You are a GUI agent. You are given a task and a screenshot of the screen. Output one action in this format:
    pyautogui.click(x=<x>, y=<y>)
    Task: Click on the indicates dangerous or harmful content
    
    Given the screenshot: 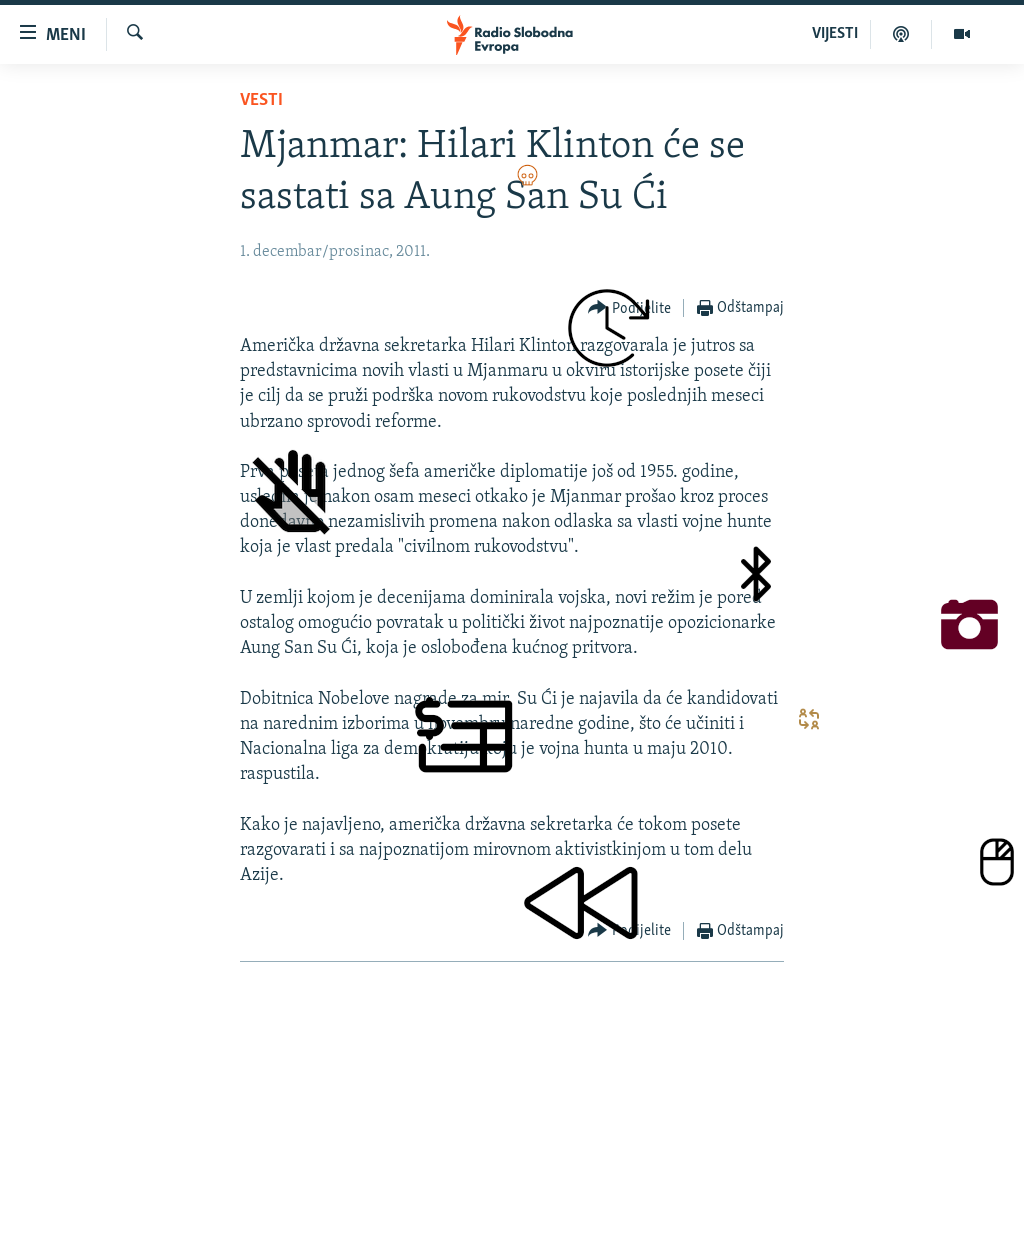 What is the action you would take?
    pyautogui.click(x=527, y=175)
    